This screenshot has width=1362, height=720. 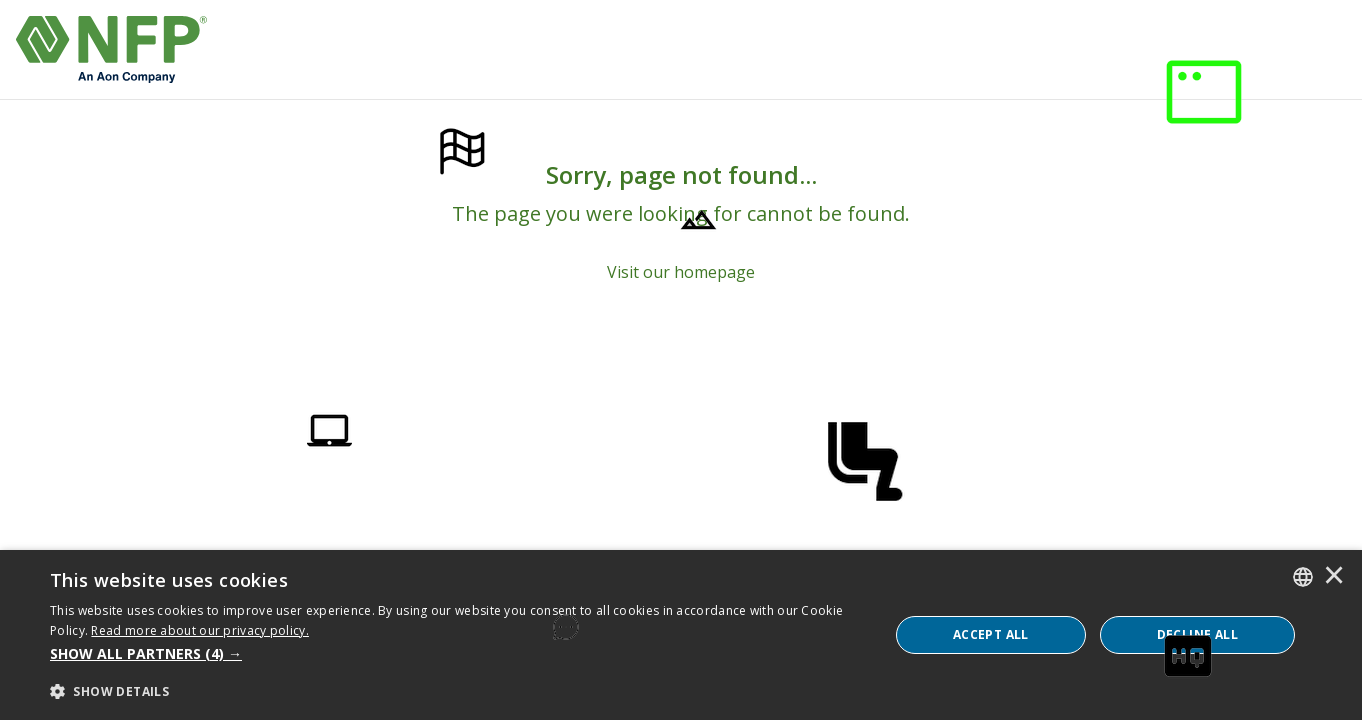 What do you see at coordinates (566, 627) in the screenshot?
I see `open chat or messaging` at bounding box center [566, 627].